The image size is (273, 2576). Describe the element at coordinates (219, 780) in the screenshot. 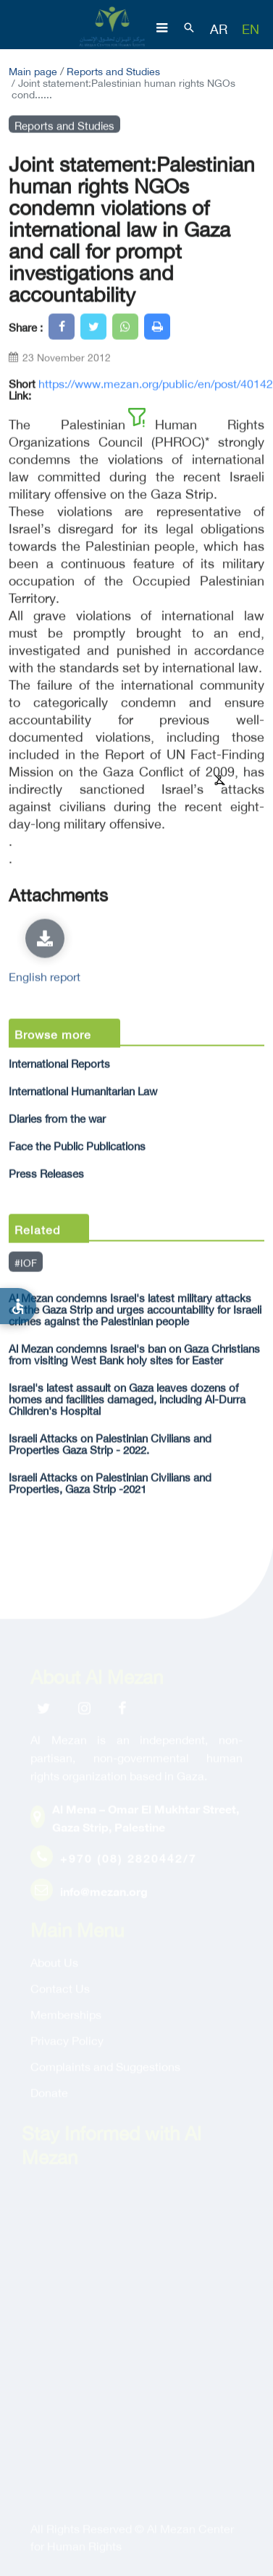

I see `disable vector triangle tool` at that location.